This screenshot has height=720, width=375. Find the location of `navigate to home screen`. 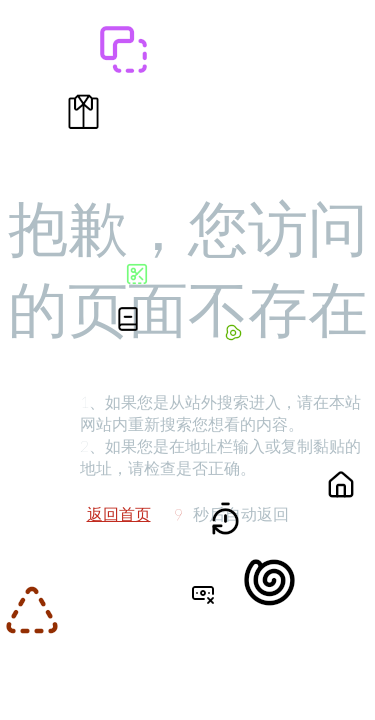

navigate to home screen is located at coordinates (341, 485).